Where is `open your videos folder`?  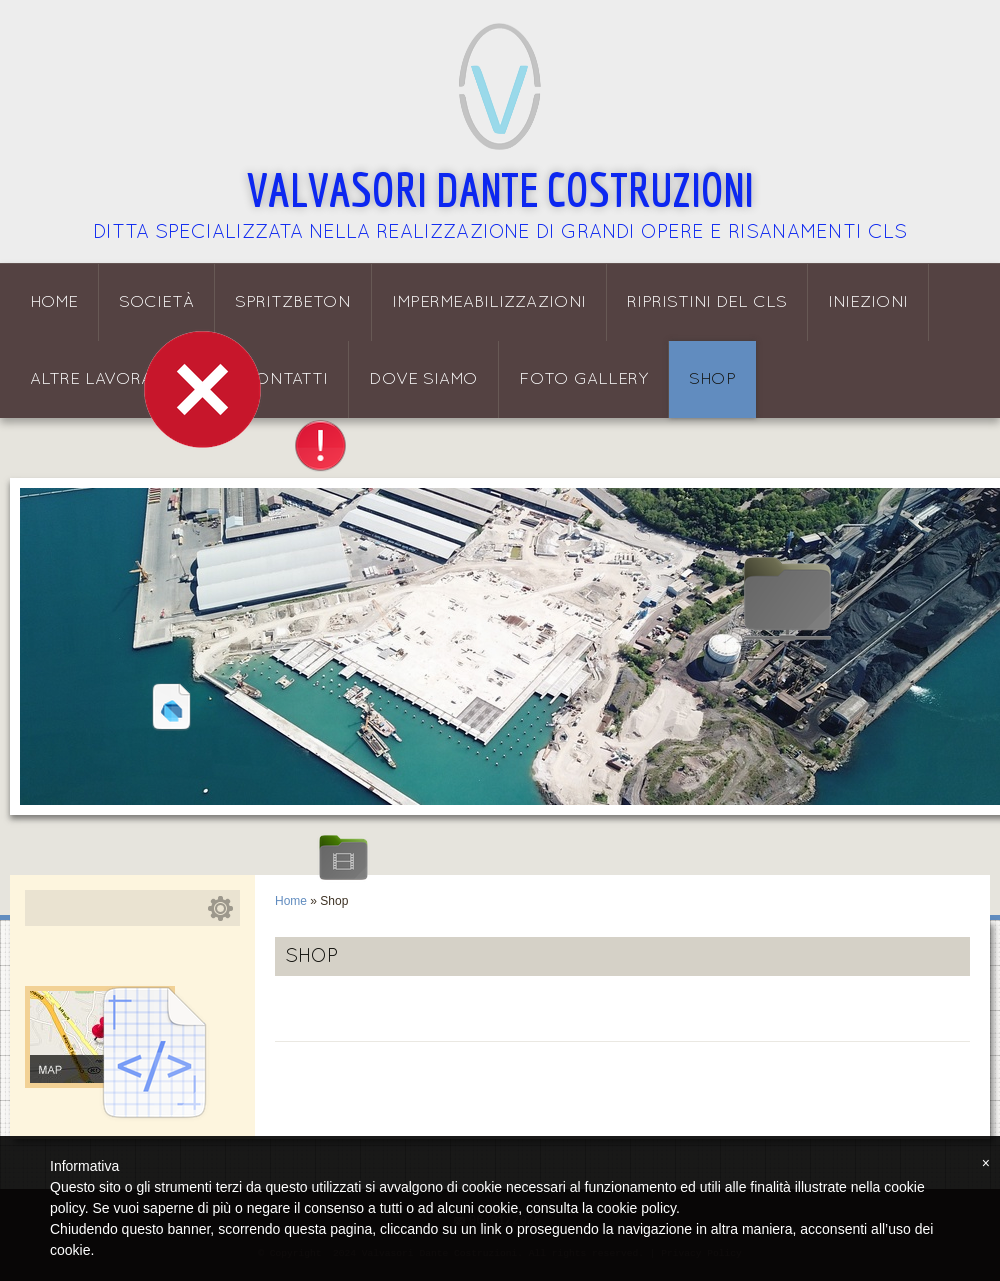 open your videos folder is located at coordinates (343, 857).